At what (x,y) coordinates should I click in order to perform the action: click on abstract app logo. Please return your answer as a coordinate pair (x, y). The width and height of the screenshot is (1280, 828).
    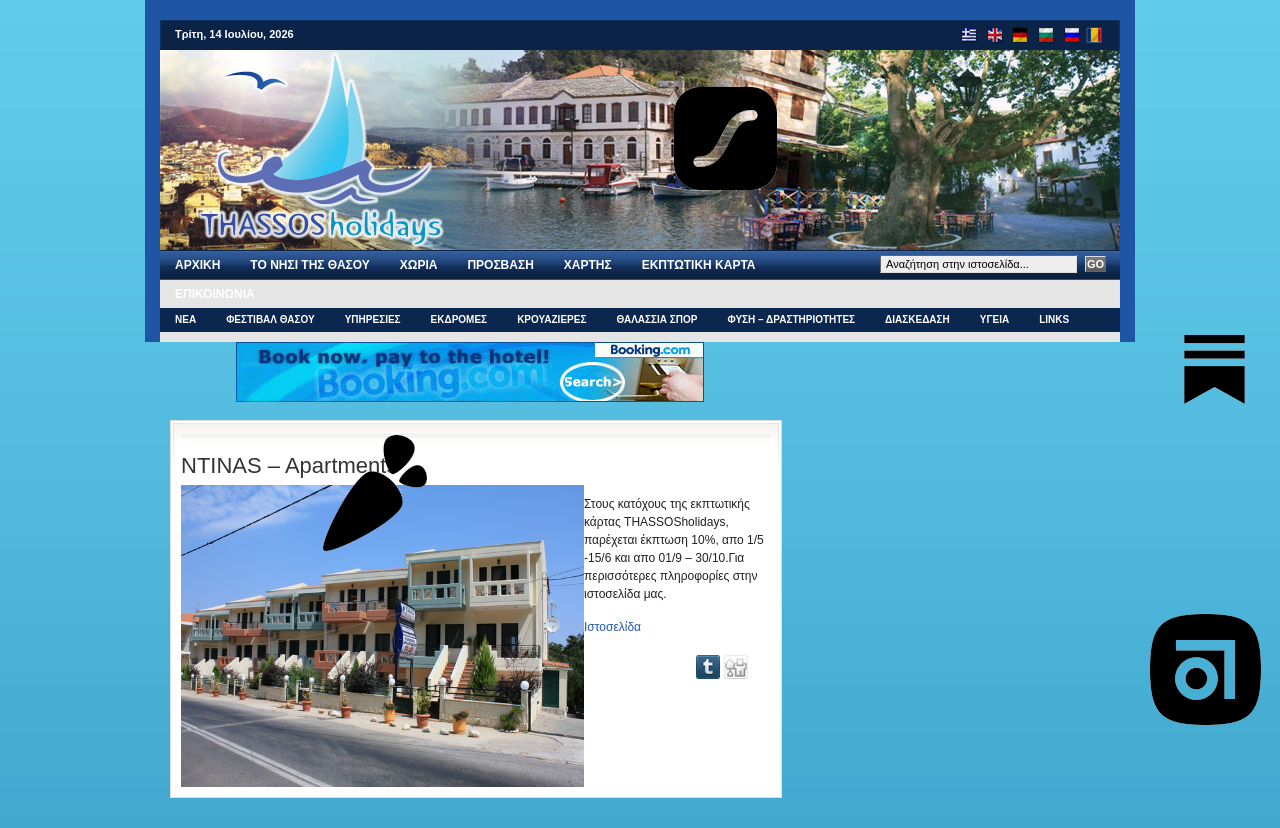
    Looking at the image, I should click on (1205, 669).